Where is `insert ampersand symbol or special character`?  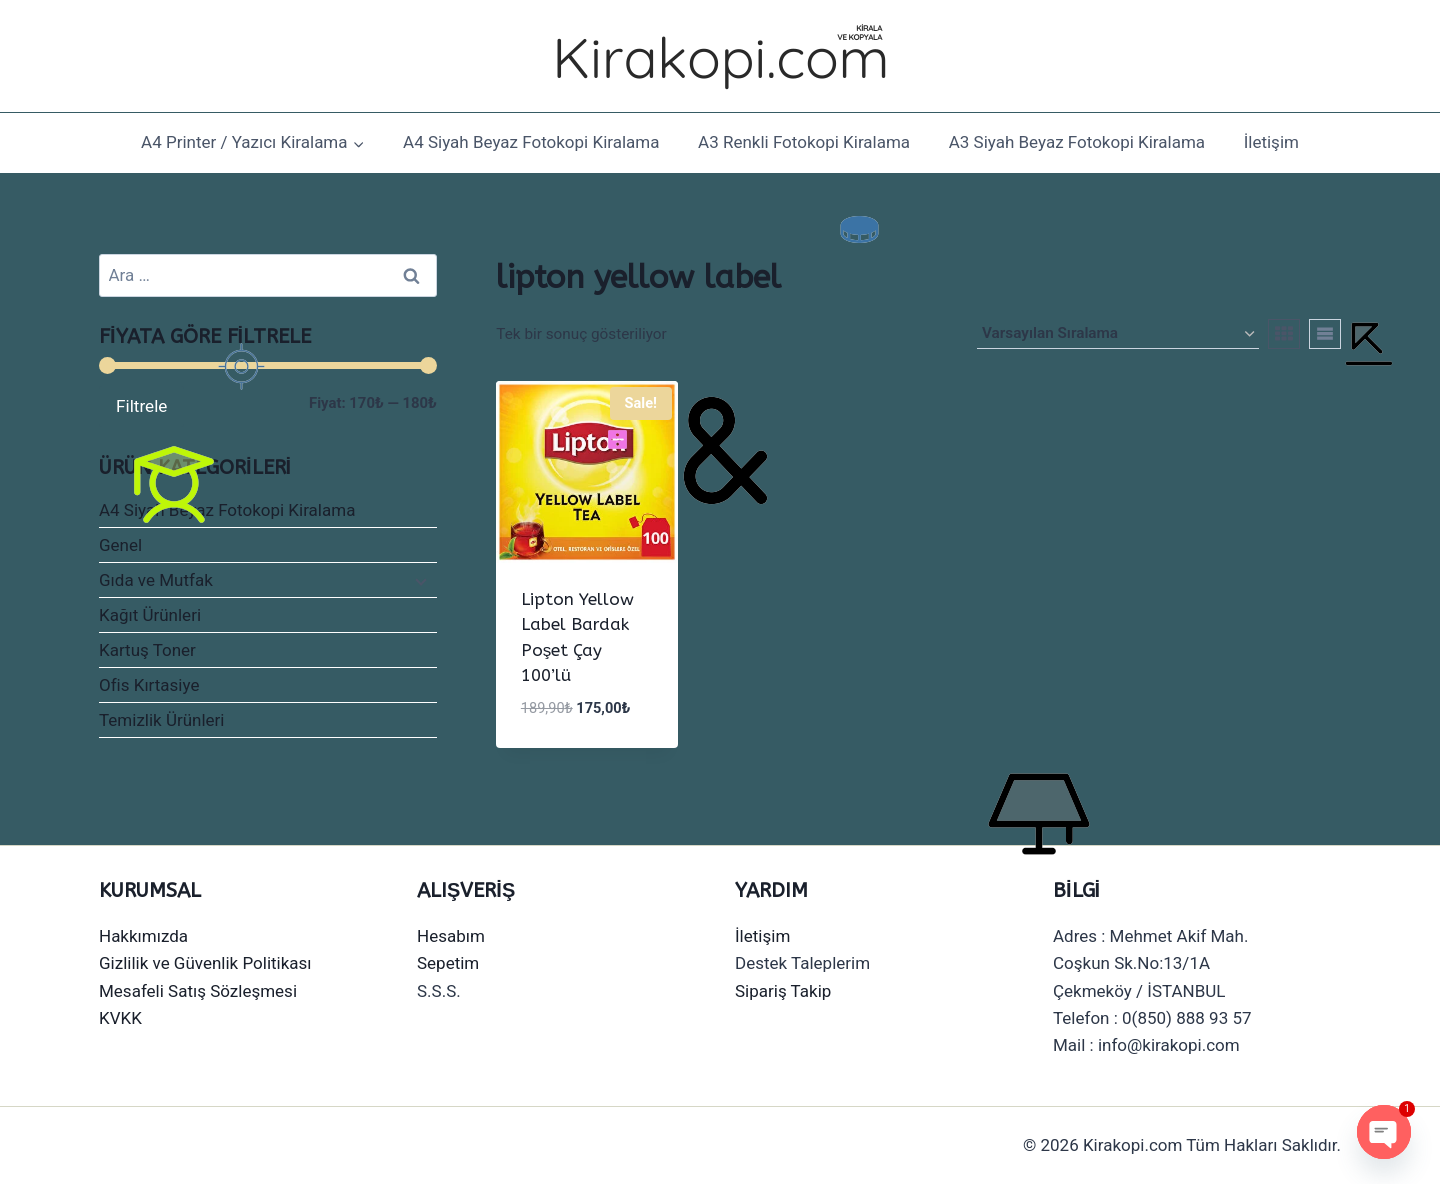
insert ampersand symbol or special character is located at coordinates (719, 450).